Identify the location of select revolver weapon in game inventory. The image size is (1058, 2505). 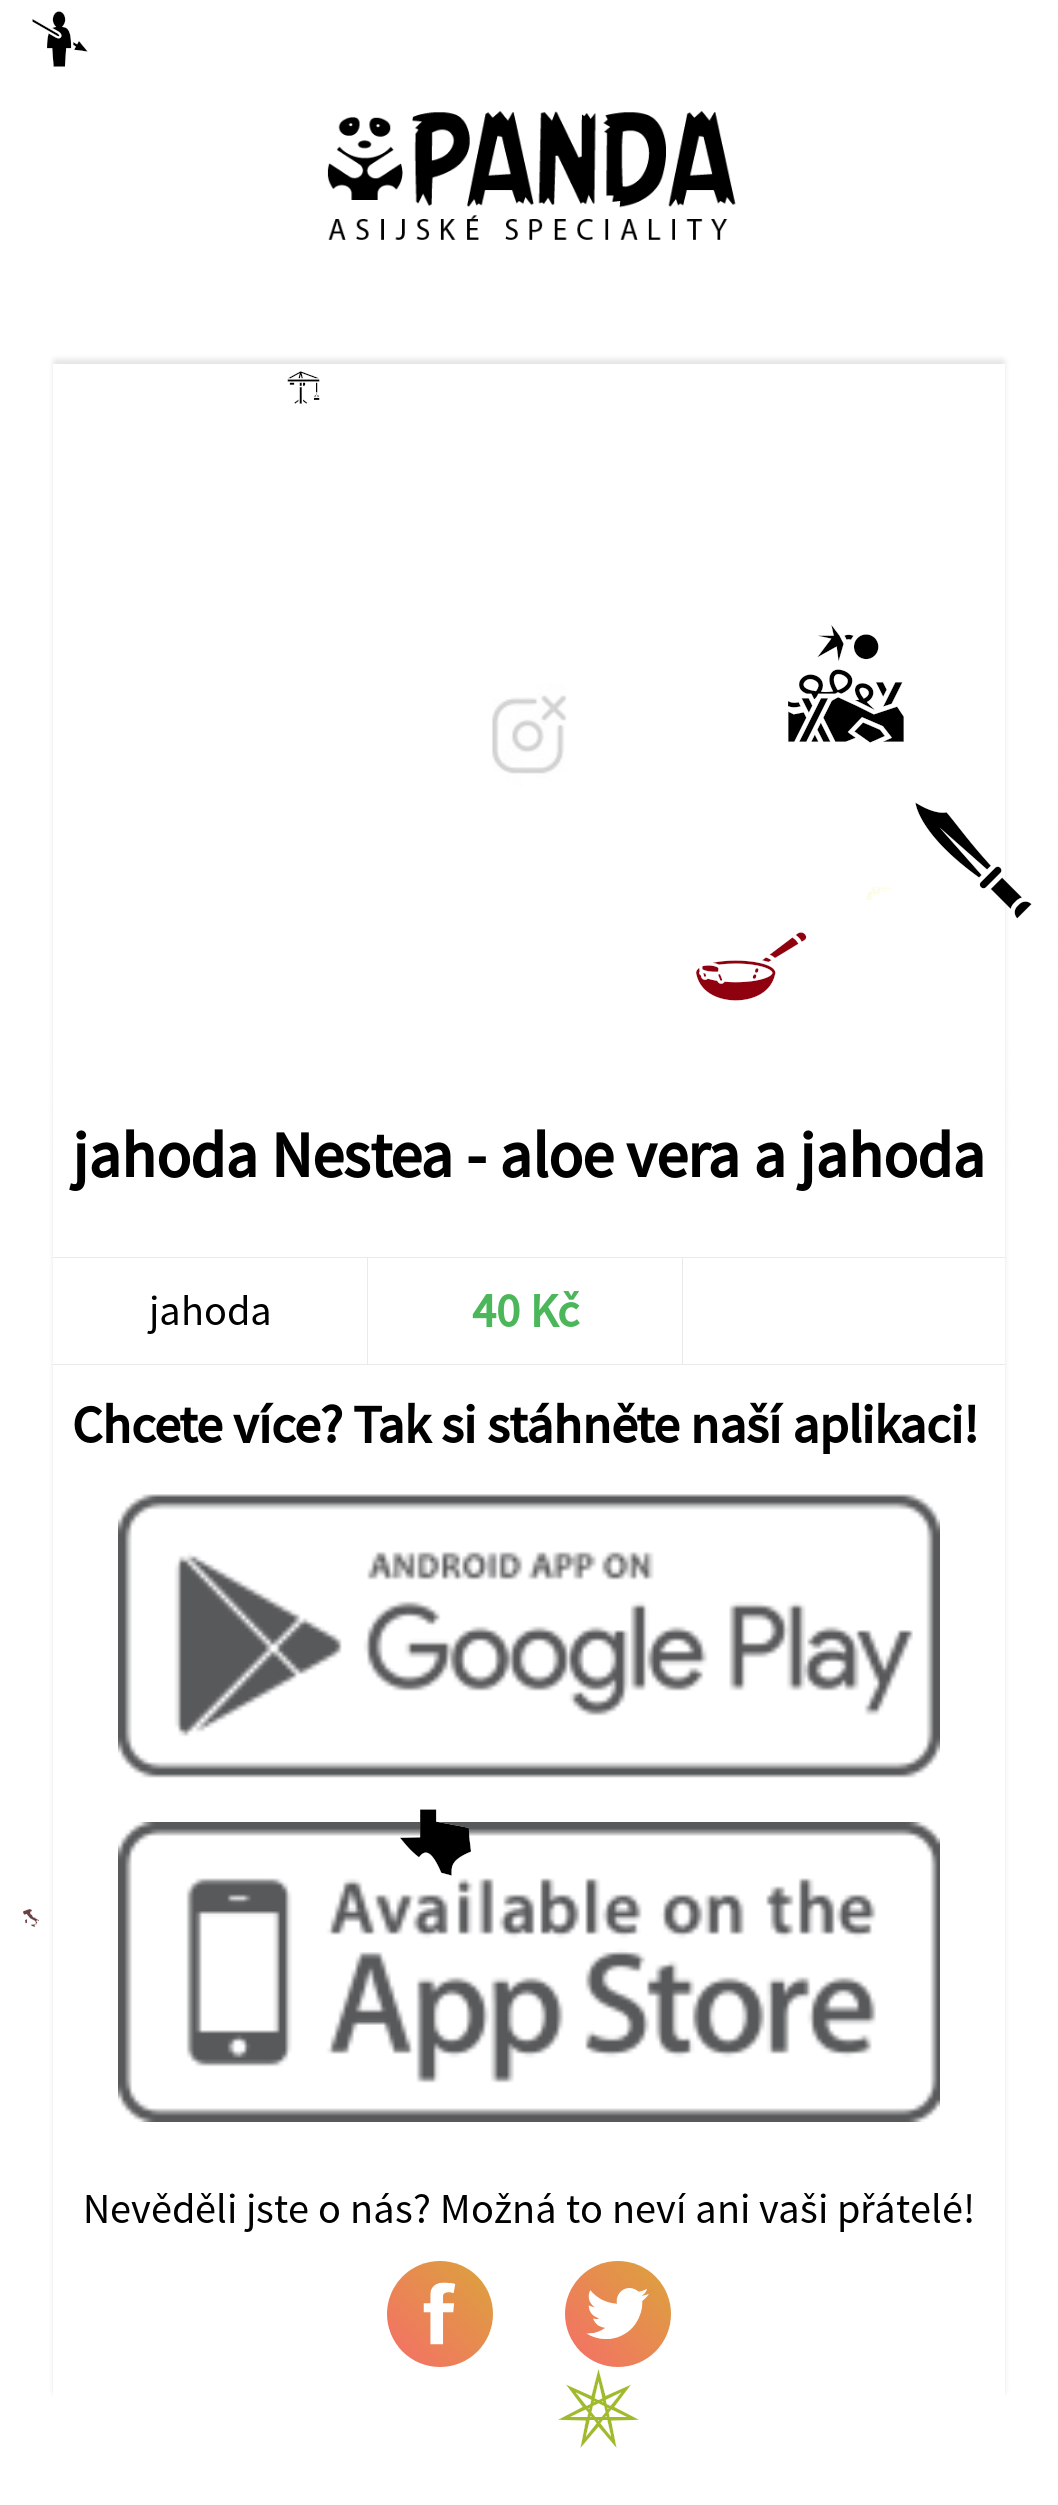
(878, 893).